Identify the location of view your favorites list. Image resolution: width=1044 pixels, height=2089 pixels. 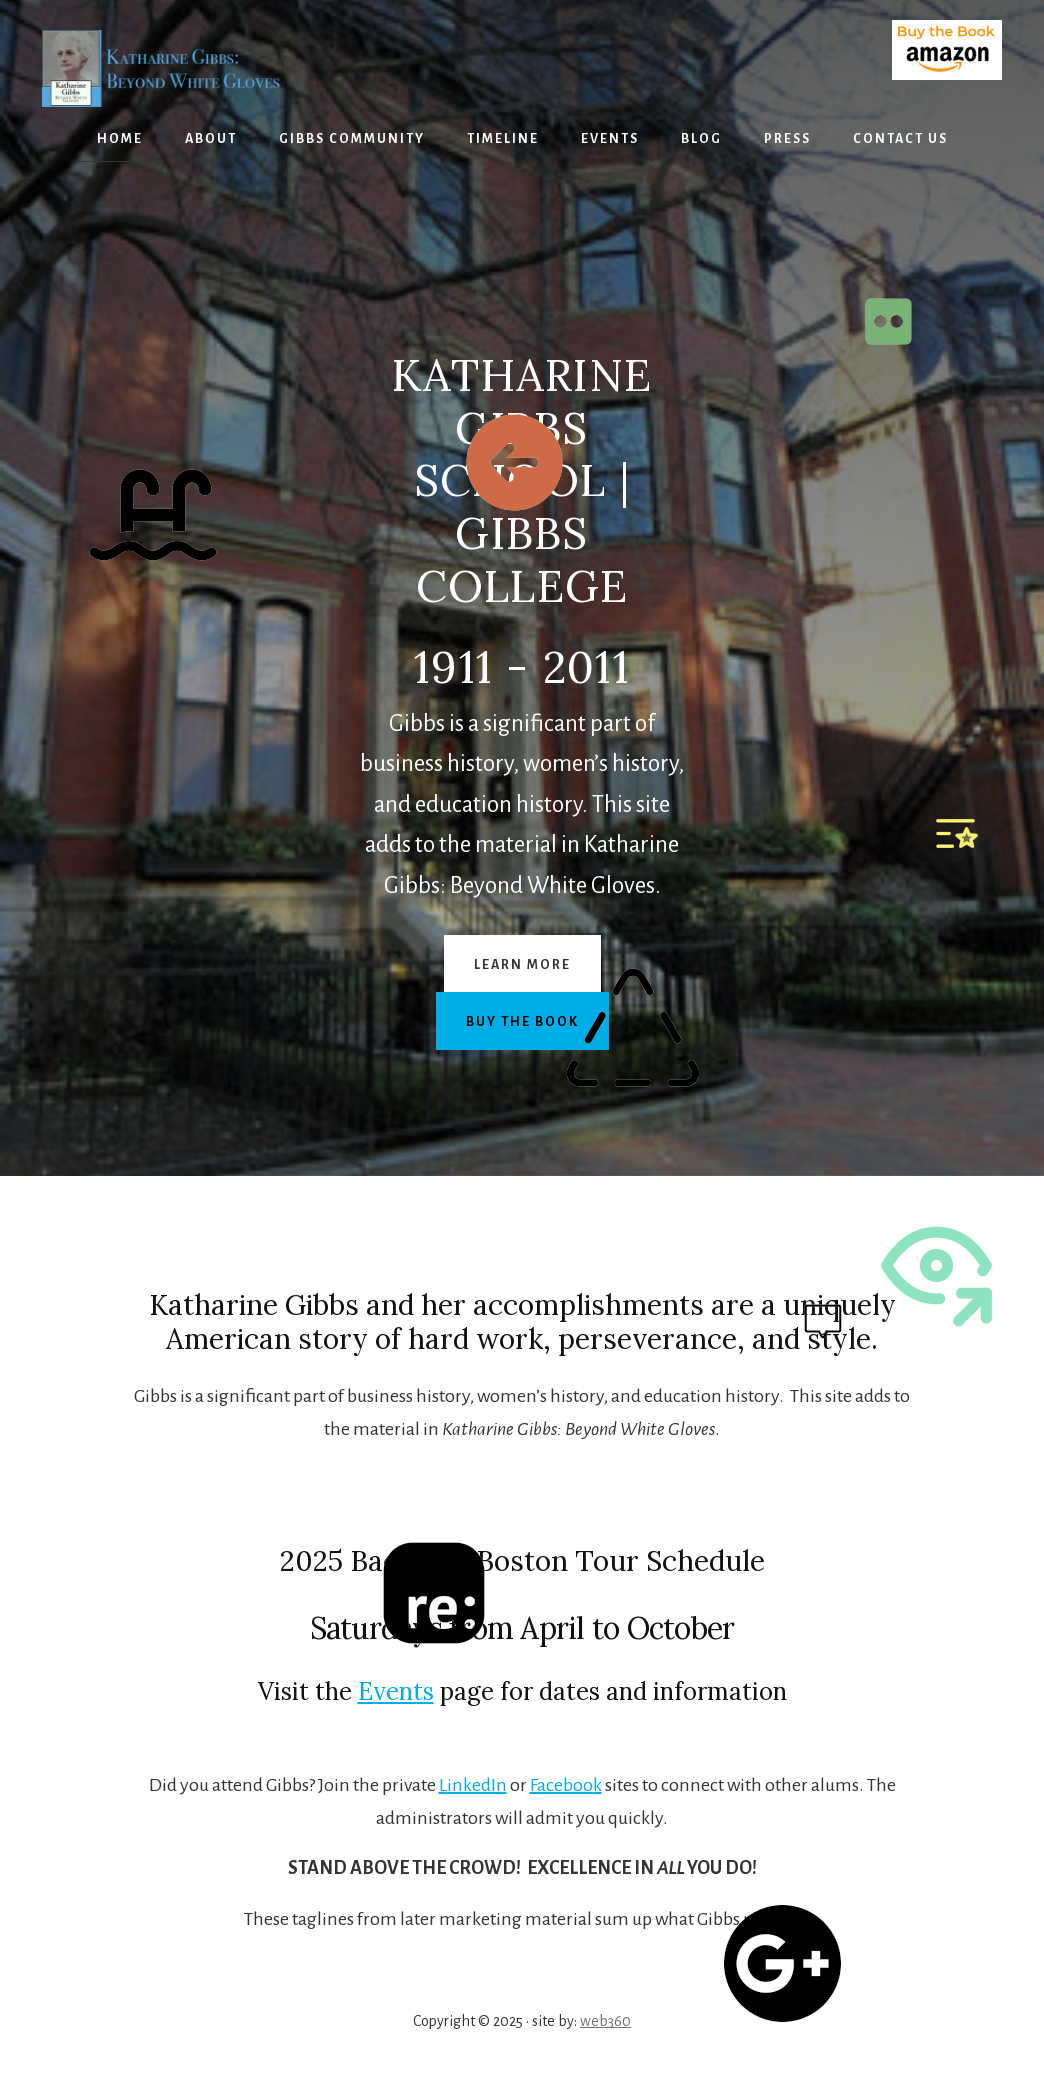
(955, 833).